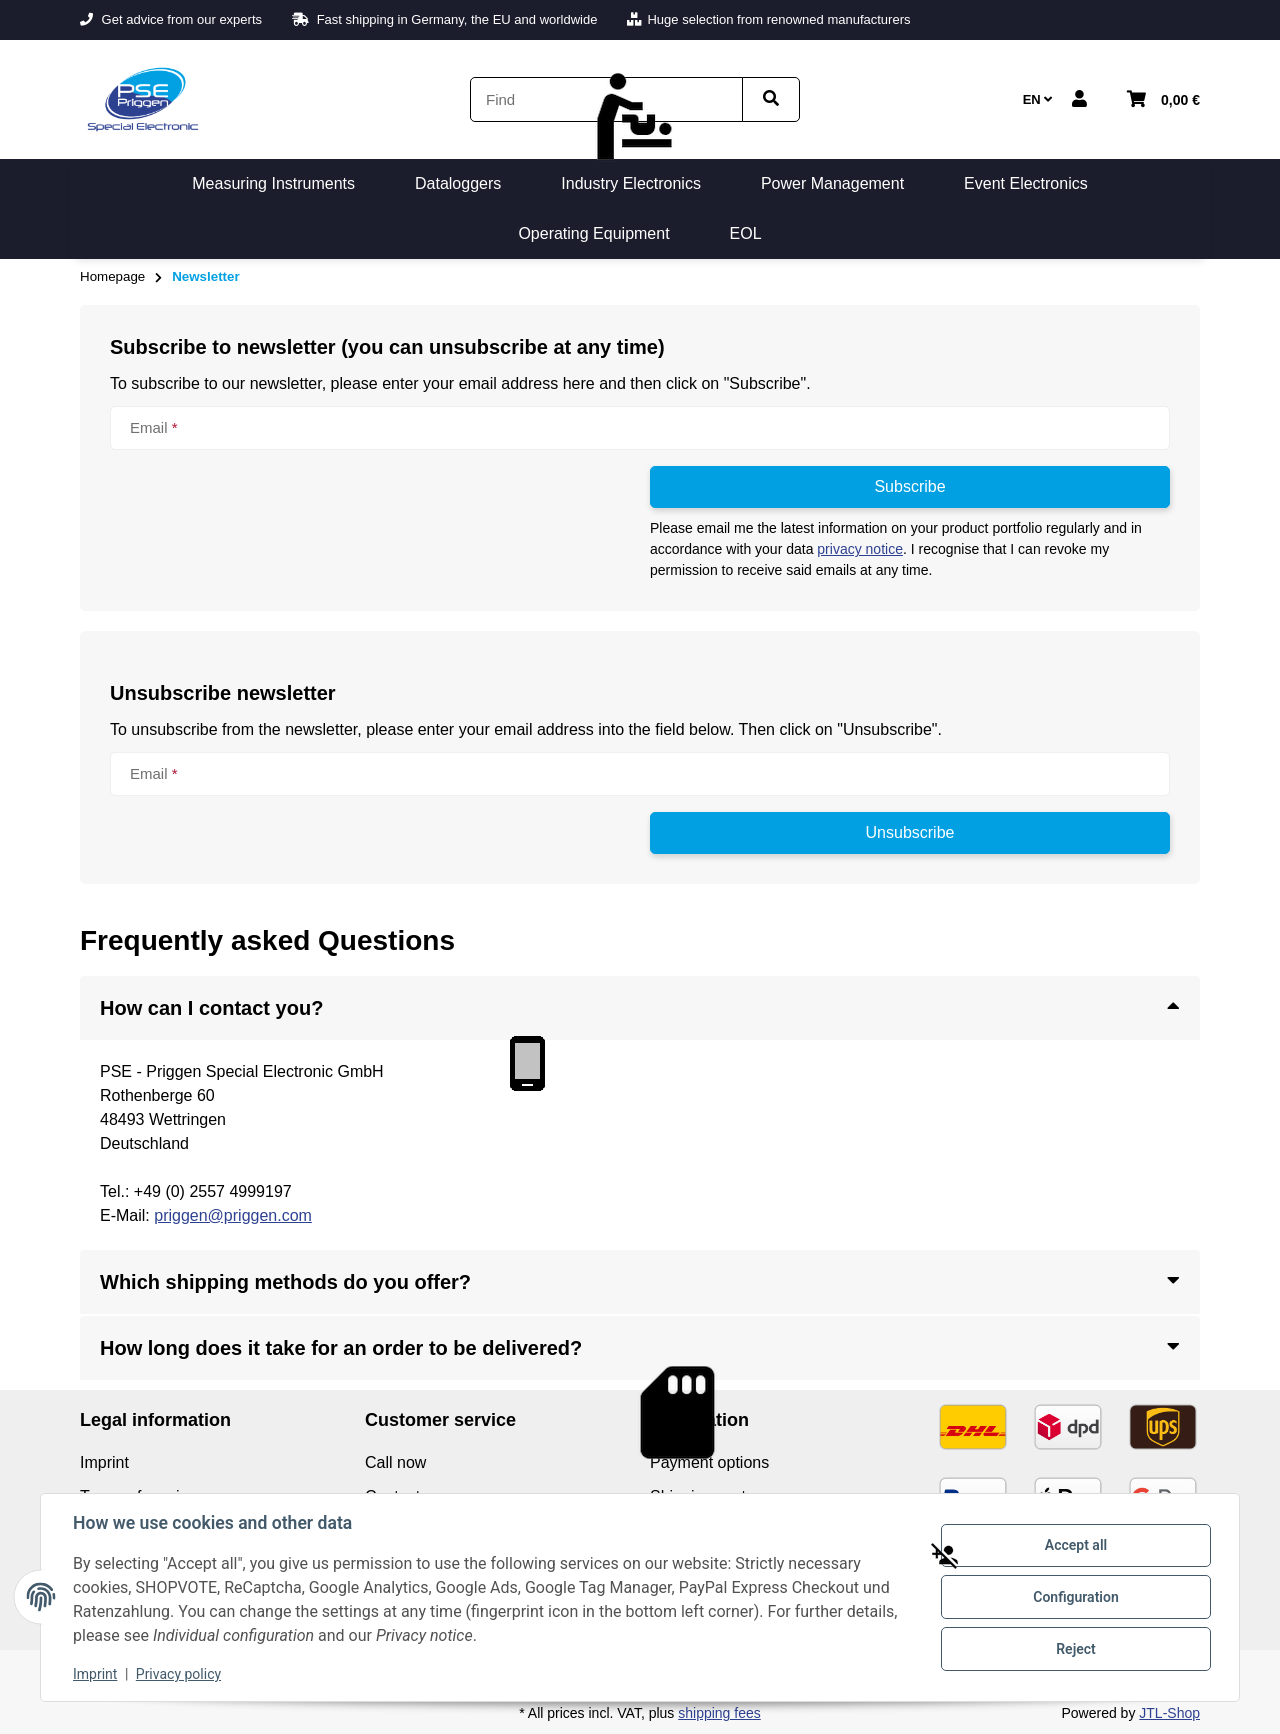  Describe the element at coordinates (945, 1555) in the screenshot. I see `indicates adding contacts is disabled` at that location.